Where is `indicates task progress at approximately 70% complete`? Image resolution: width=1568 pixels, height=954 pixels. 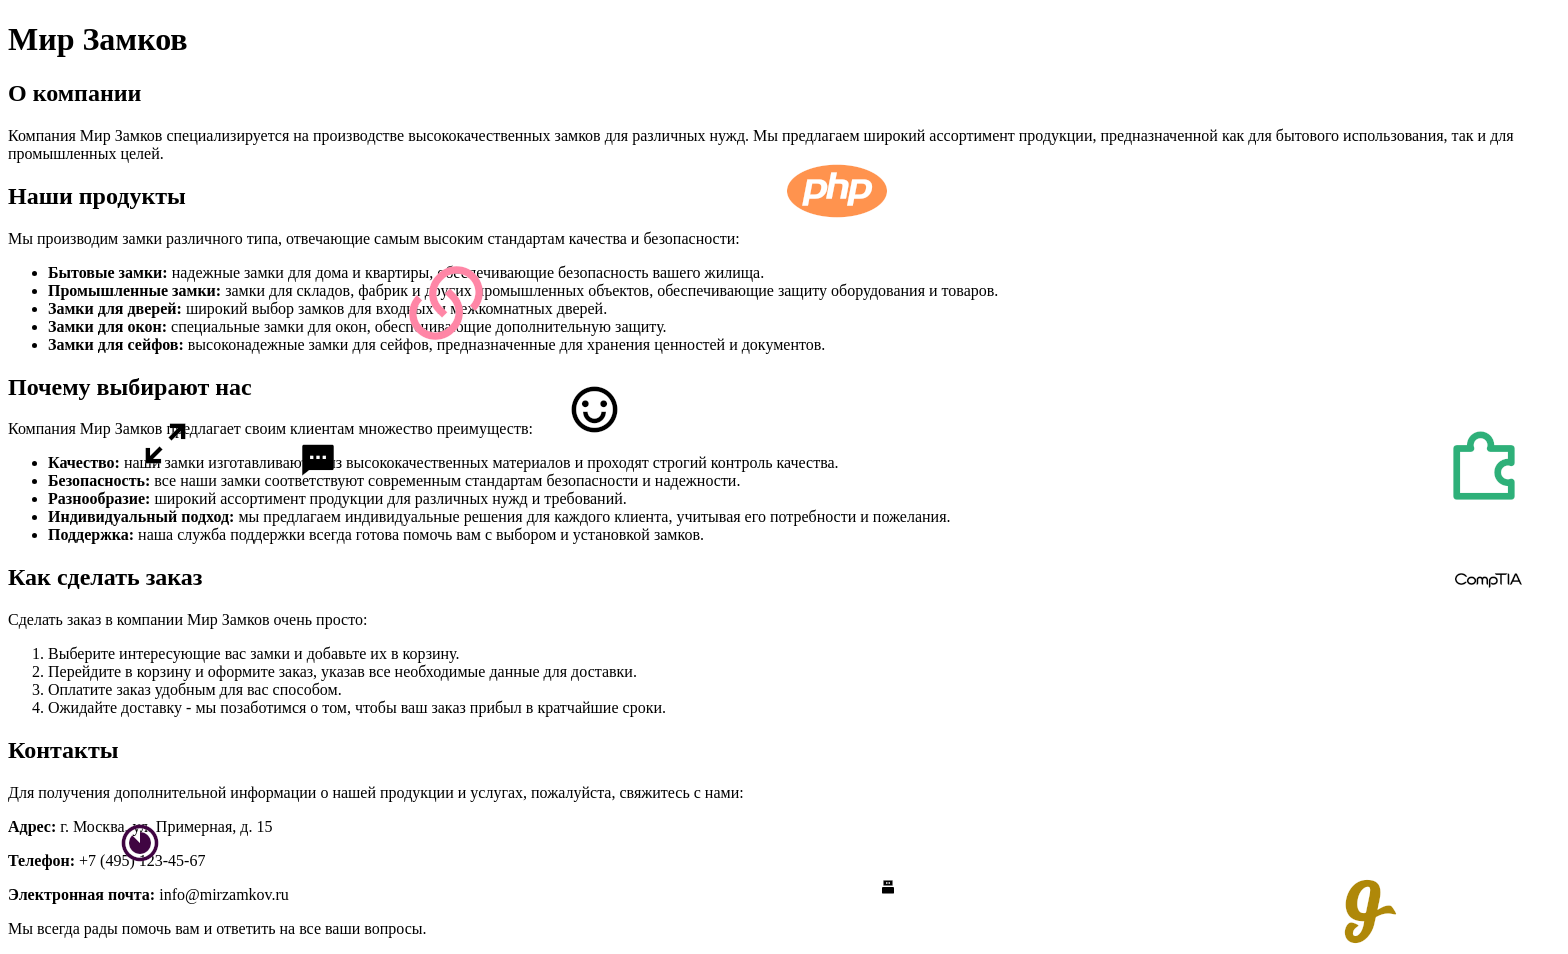 indicates task progress at approximately 70% complete is located at coordinates (140, 843).